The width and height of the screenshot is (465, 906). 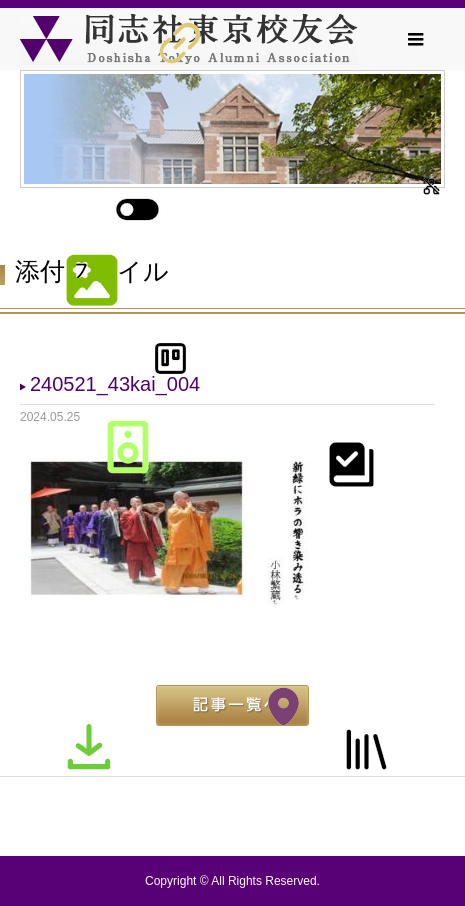 What do you see at coordinates (366, 749) in the screenshot?
I see `access your saved content library` at bounding box center [366, 749].